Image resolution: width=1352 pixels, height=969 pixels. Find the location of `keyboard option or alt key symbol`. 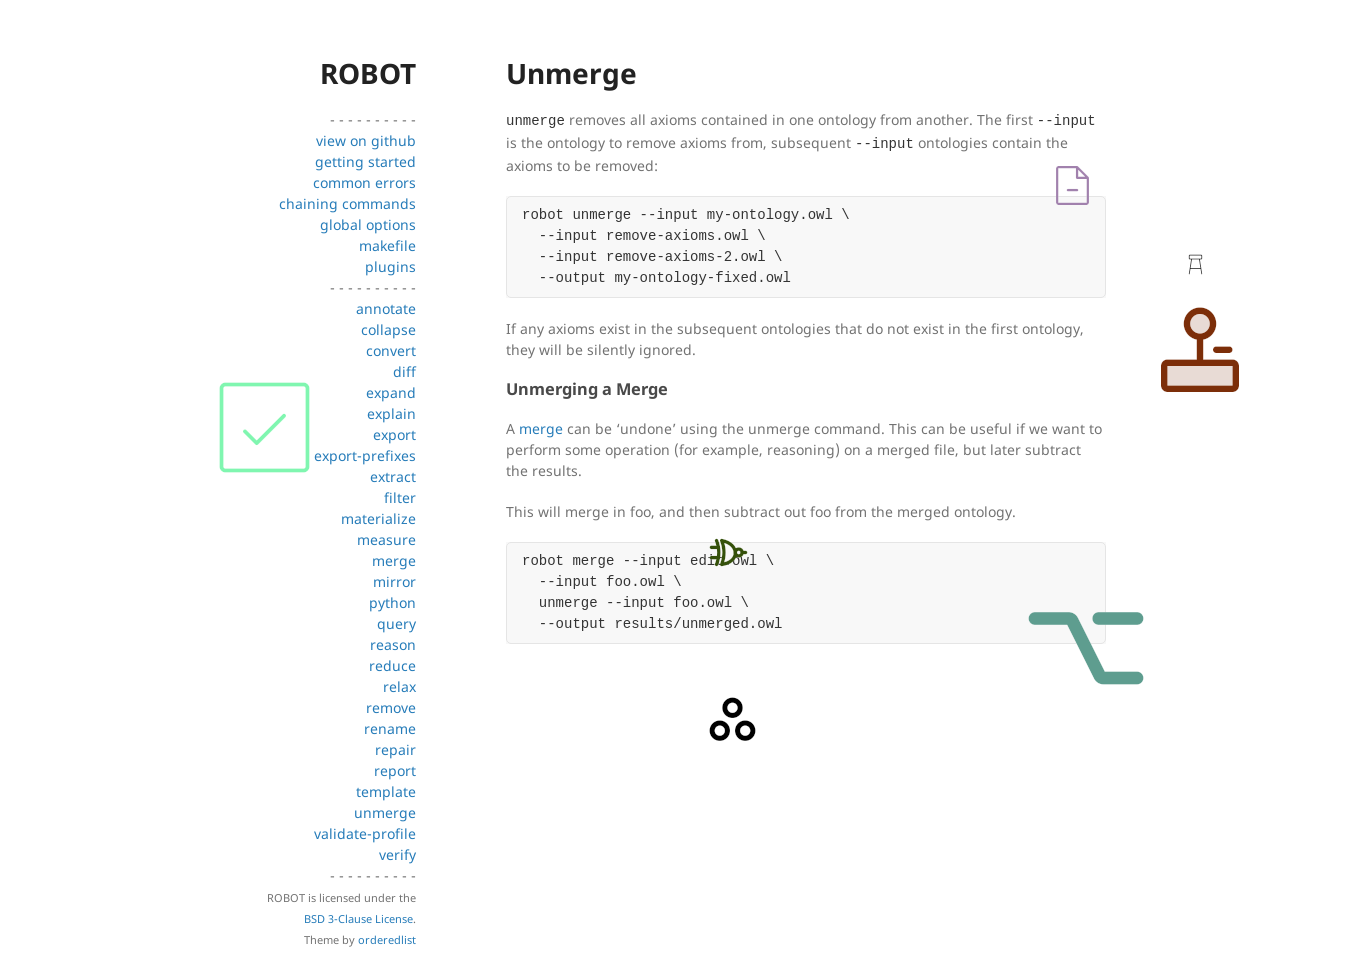

keyboard option or alt key symbol is located at coordinates (1086, 644).